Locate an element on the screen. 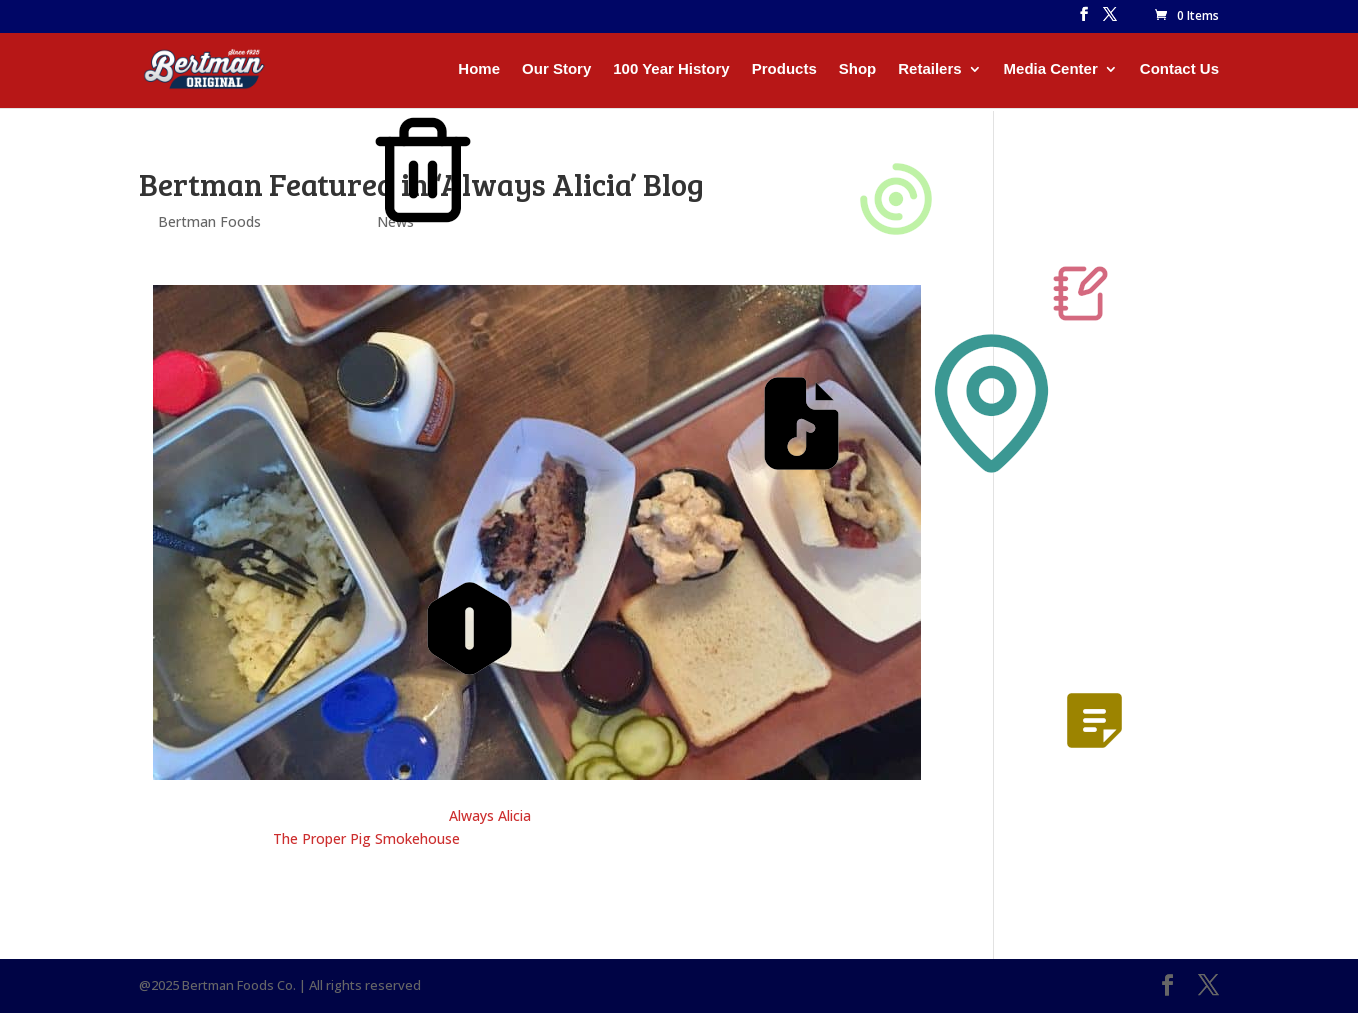 This screenshot has height=1013, width=1358. view information or details is located at coordinates (469, 628).